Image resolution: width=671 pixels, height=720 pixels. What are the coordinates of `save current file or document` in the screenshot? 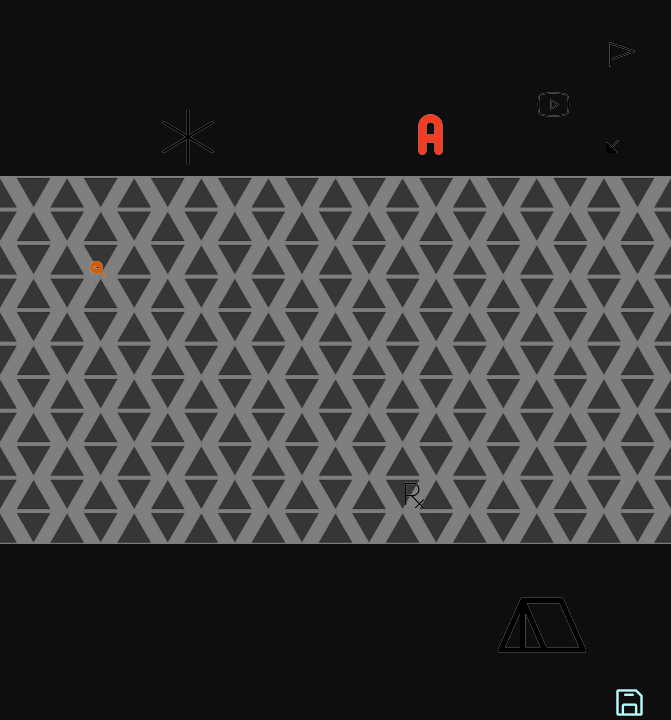 It's located at (629, 702).